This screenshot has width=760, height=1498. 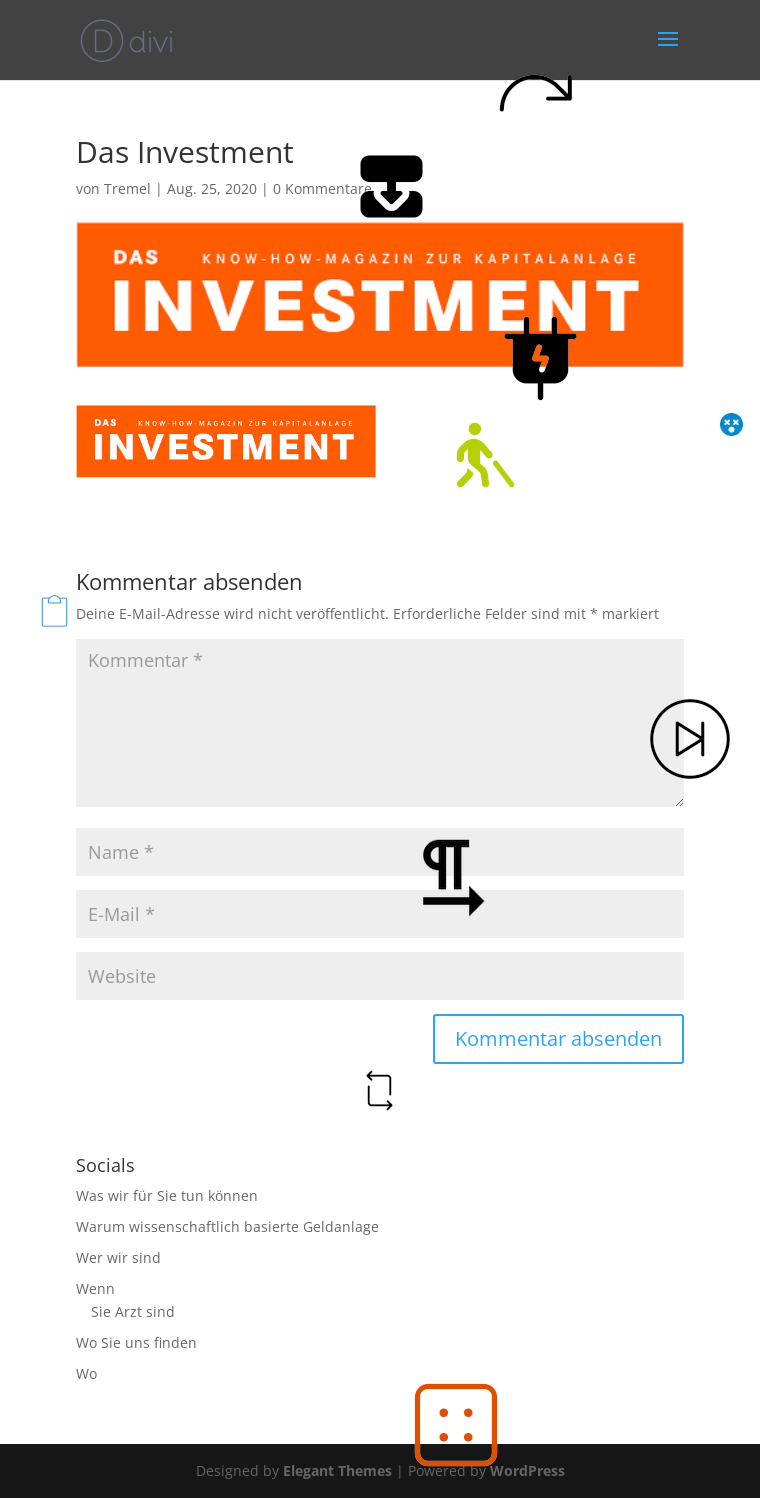 I want to click on indicates accessibility features for visually impaired users, so click(x=482, y=455).